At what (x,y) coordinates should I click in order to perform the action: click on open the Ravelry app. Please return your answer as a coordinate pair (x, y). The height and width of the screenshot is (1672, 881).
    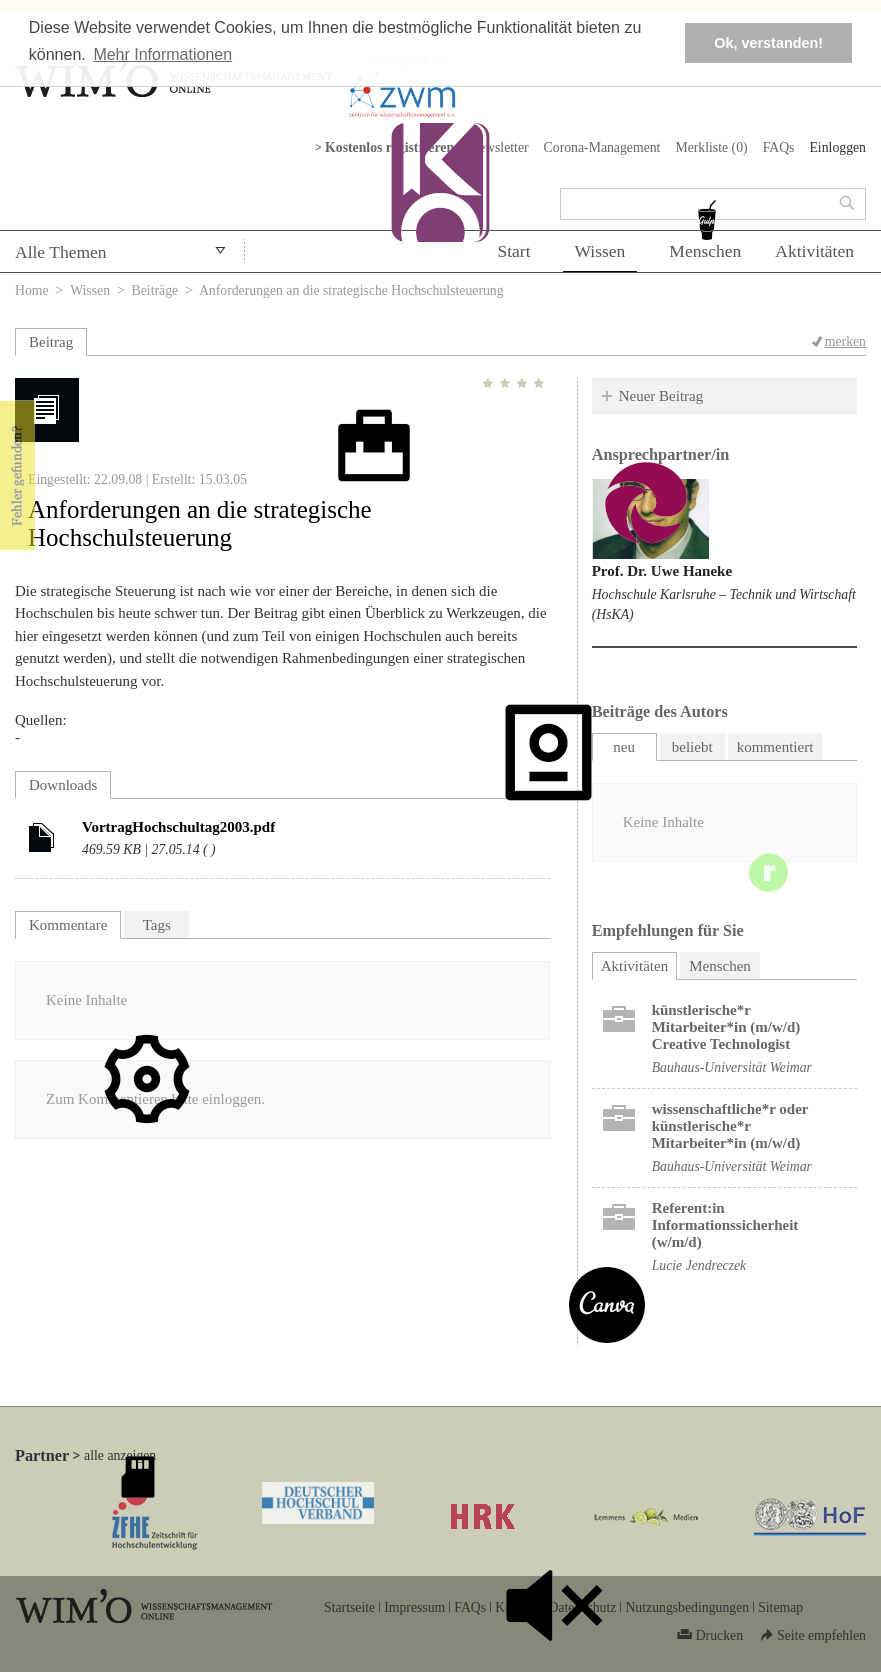
    Looking at the image, I should click on (768, 872).